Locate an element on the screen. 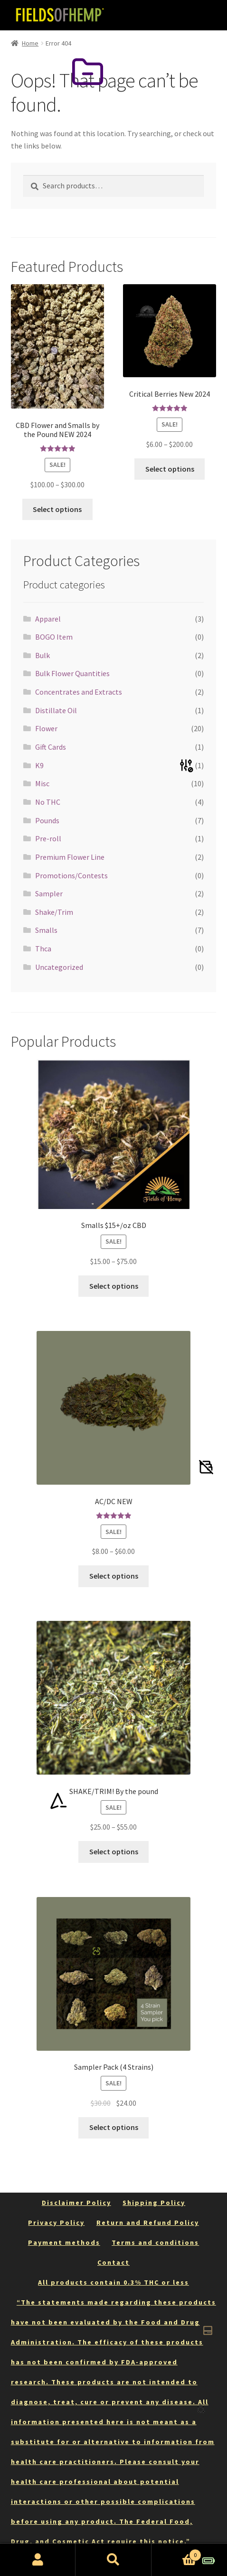 This screenshot has width=227, height=2576. scan or digitize a photo is located at coordinates (96, 1951).